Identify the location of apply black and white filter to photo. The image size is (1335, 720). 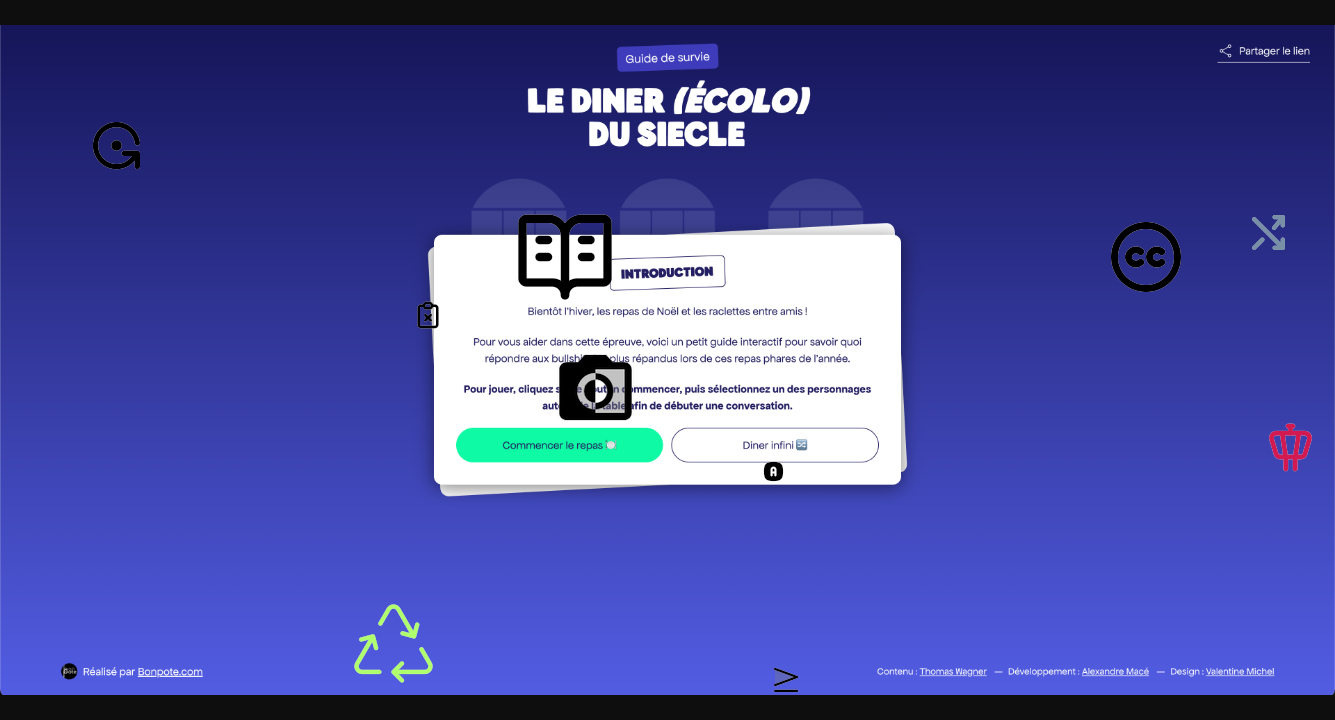
(595, 387).